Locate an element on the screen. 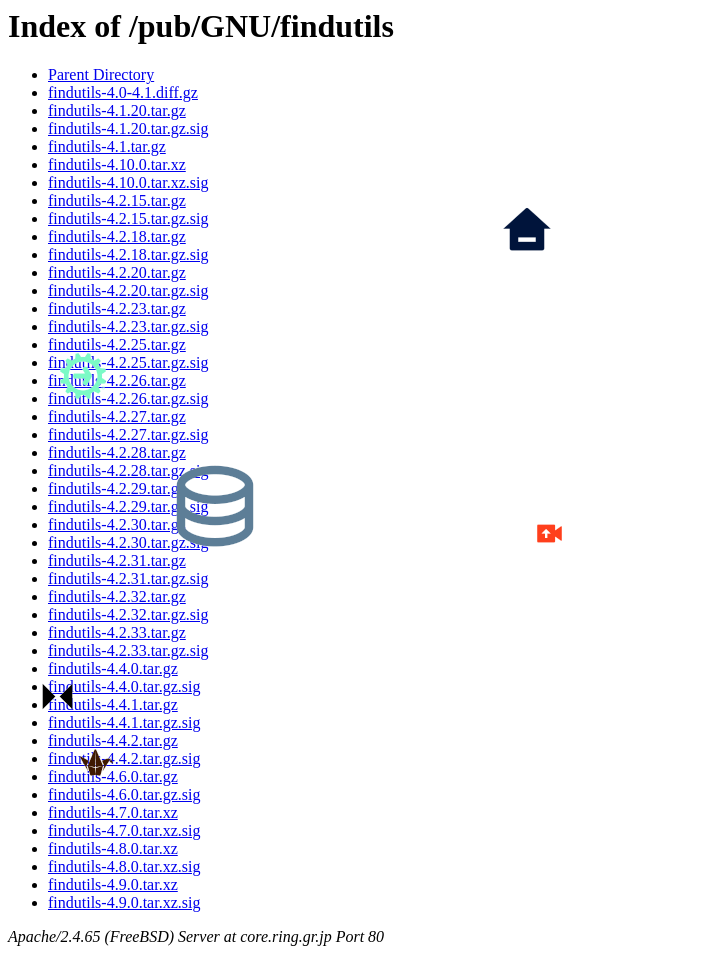  navigate to home screen is located at coordinates (527, 231).